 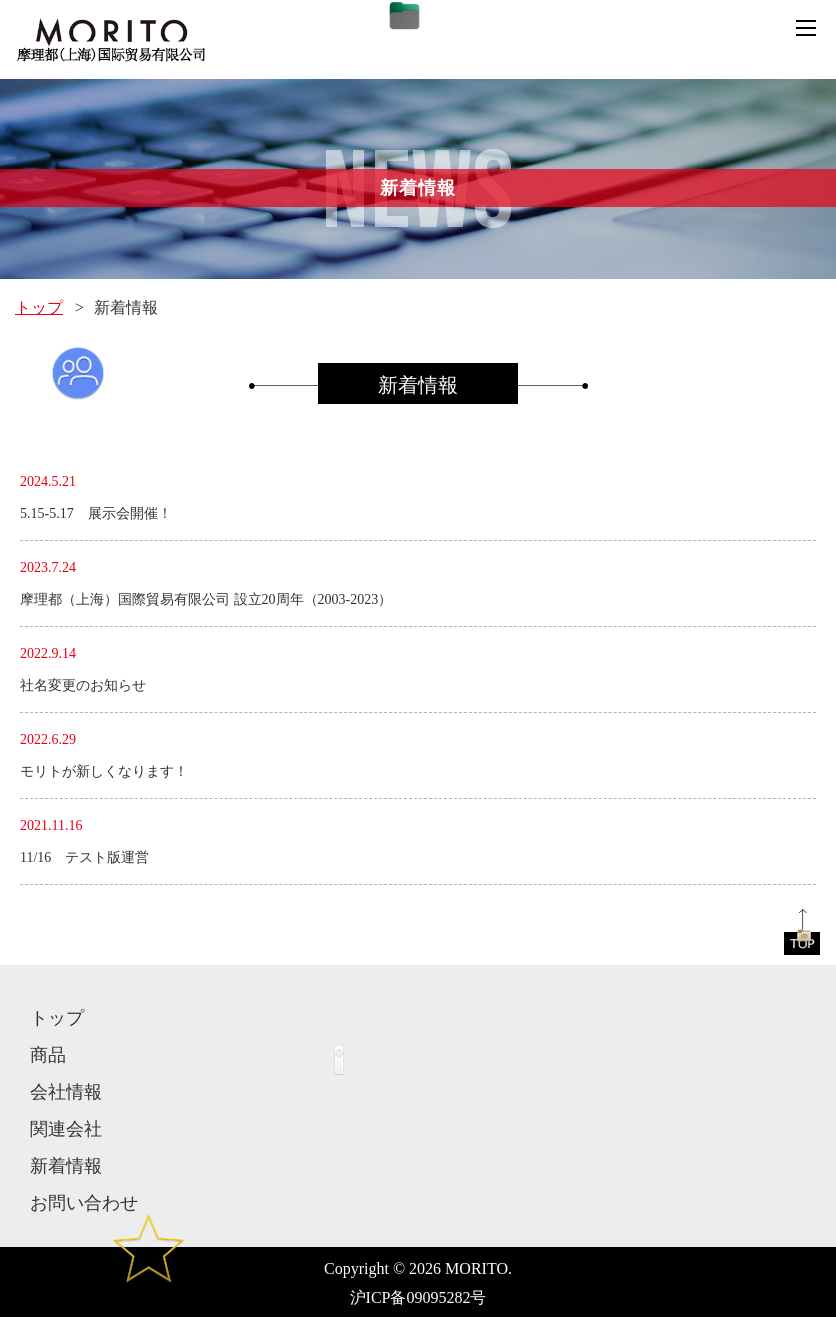 I want to click on open your pictures folder, so click(x=804, y=936).